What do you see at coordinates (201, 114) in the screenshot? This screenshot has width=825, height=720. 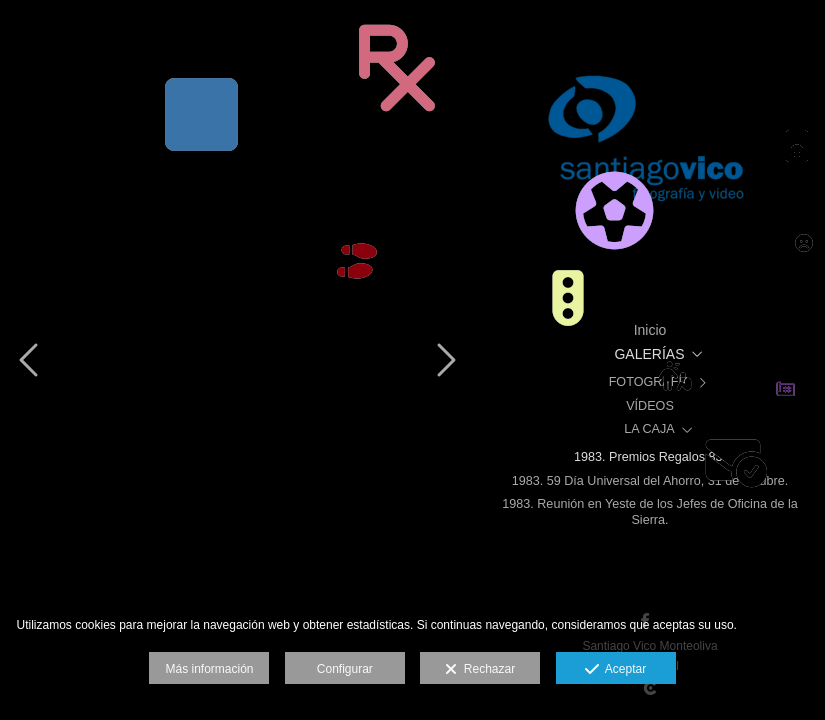 I see `a filled checkbox or selected state` at bounding box center [201, 114].